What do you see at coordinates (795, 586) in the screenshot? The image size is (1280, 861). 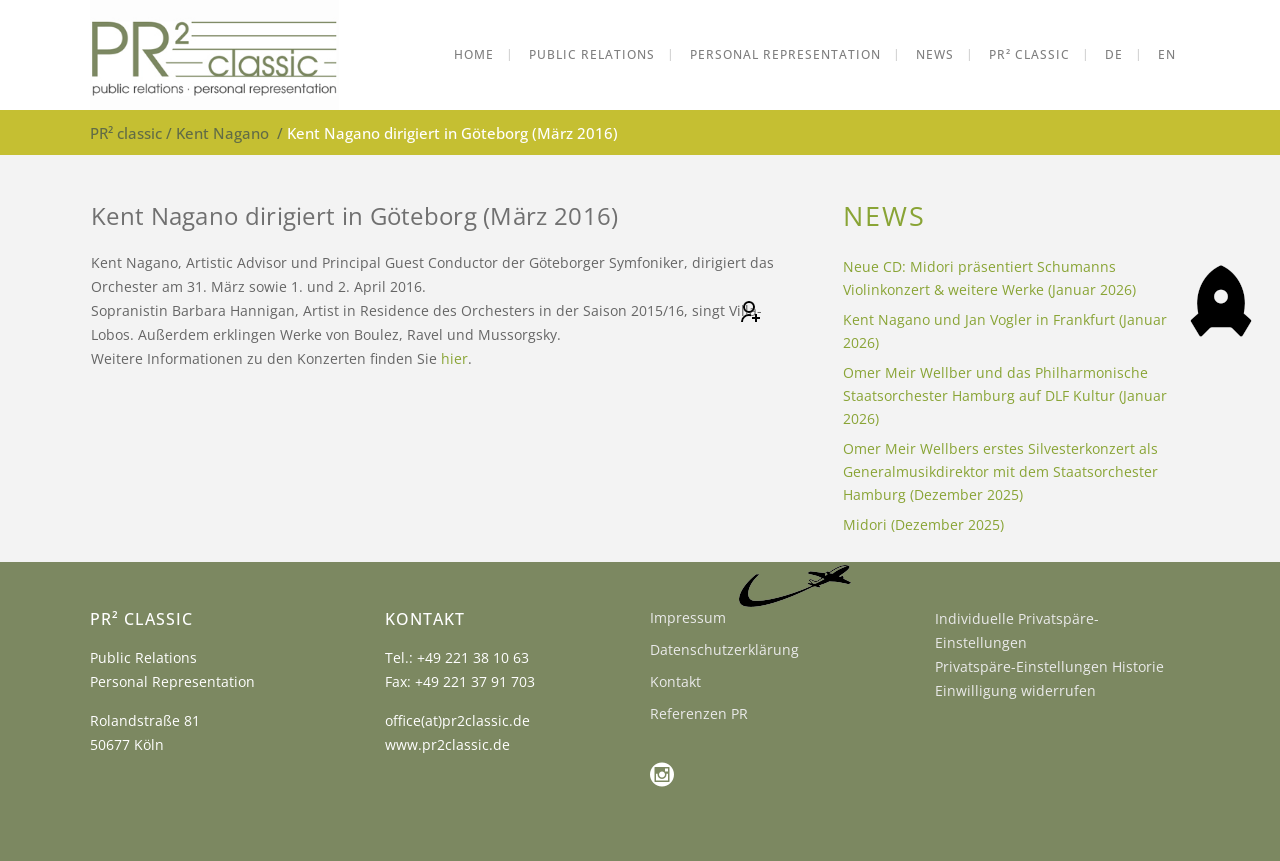 I see `visit the Norwegian Air website` at bounding box center [795, 586].